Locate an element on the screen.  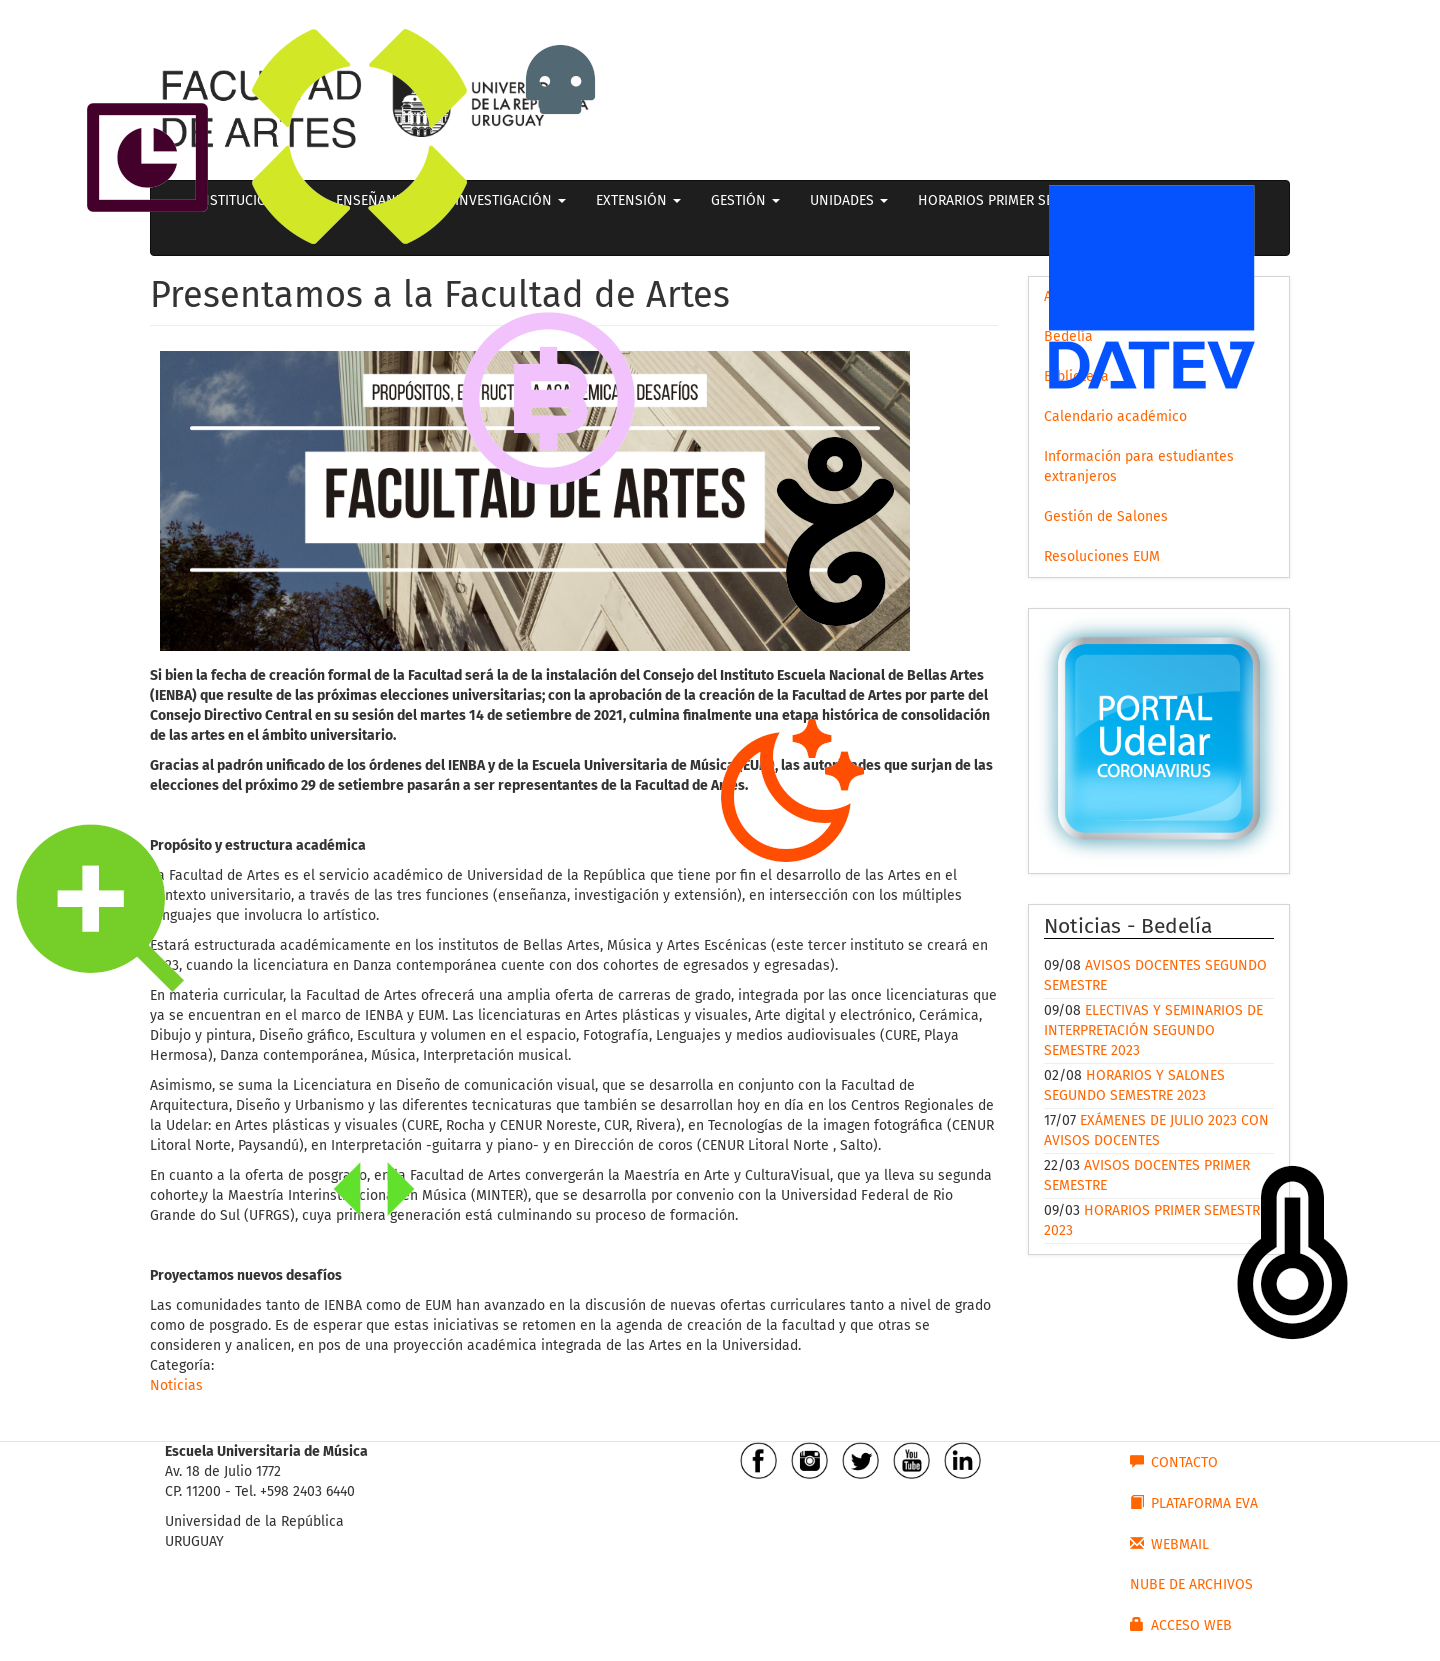
access DATEV accounting software is located at coordinates (1152, 287).